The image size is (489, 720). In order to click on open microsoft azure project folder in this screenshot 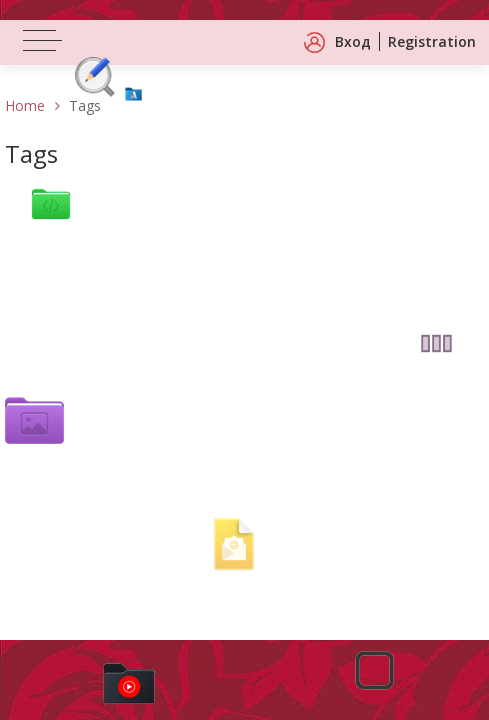, I will do `click(133, 94)`.